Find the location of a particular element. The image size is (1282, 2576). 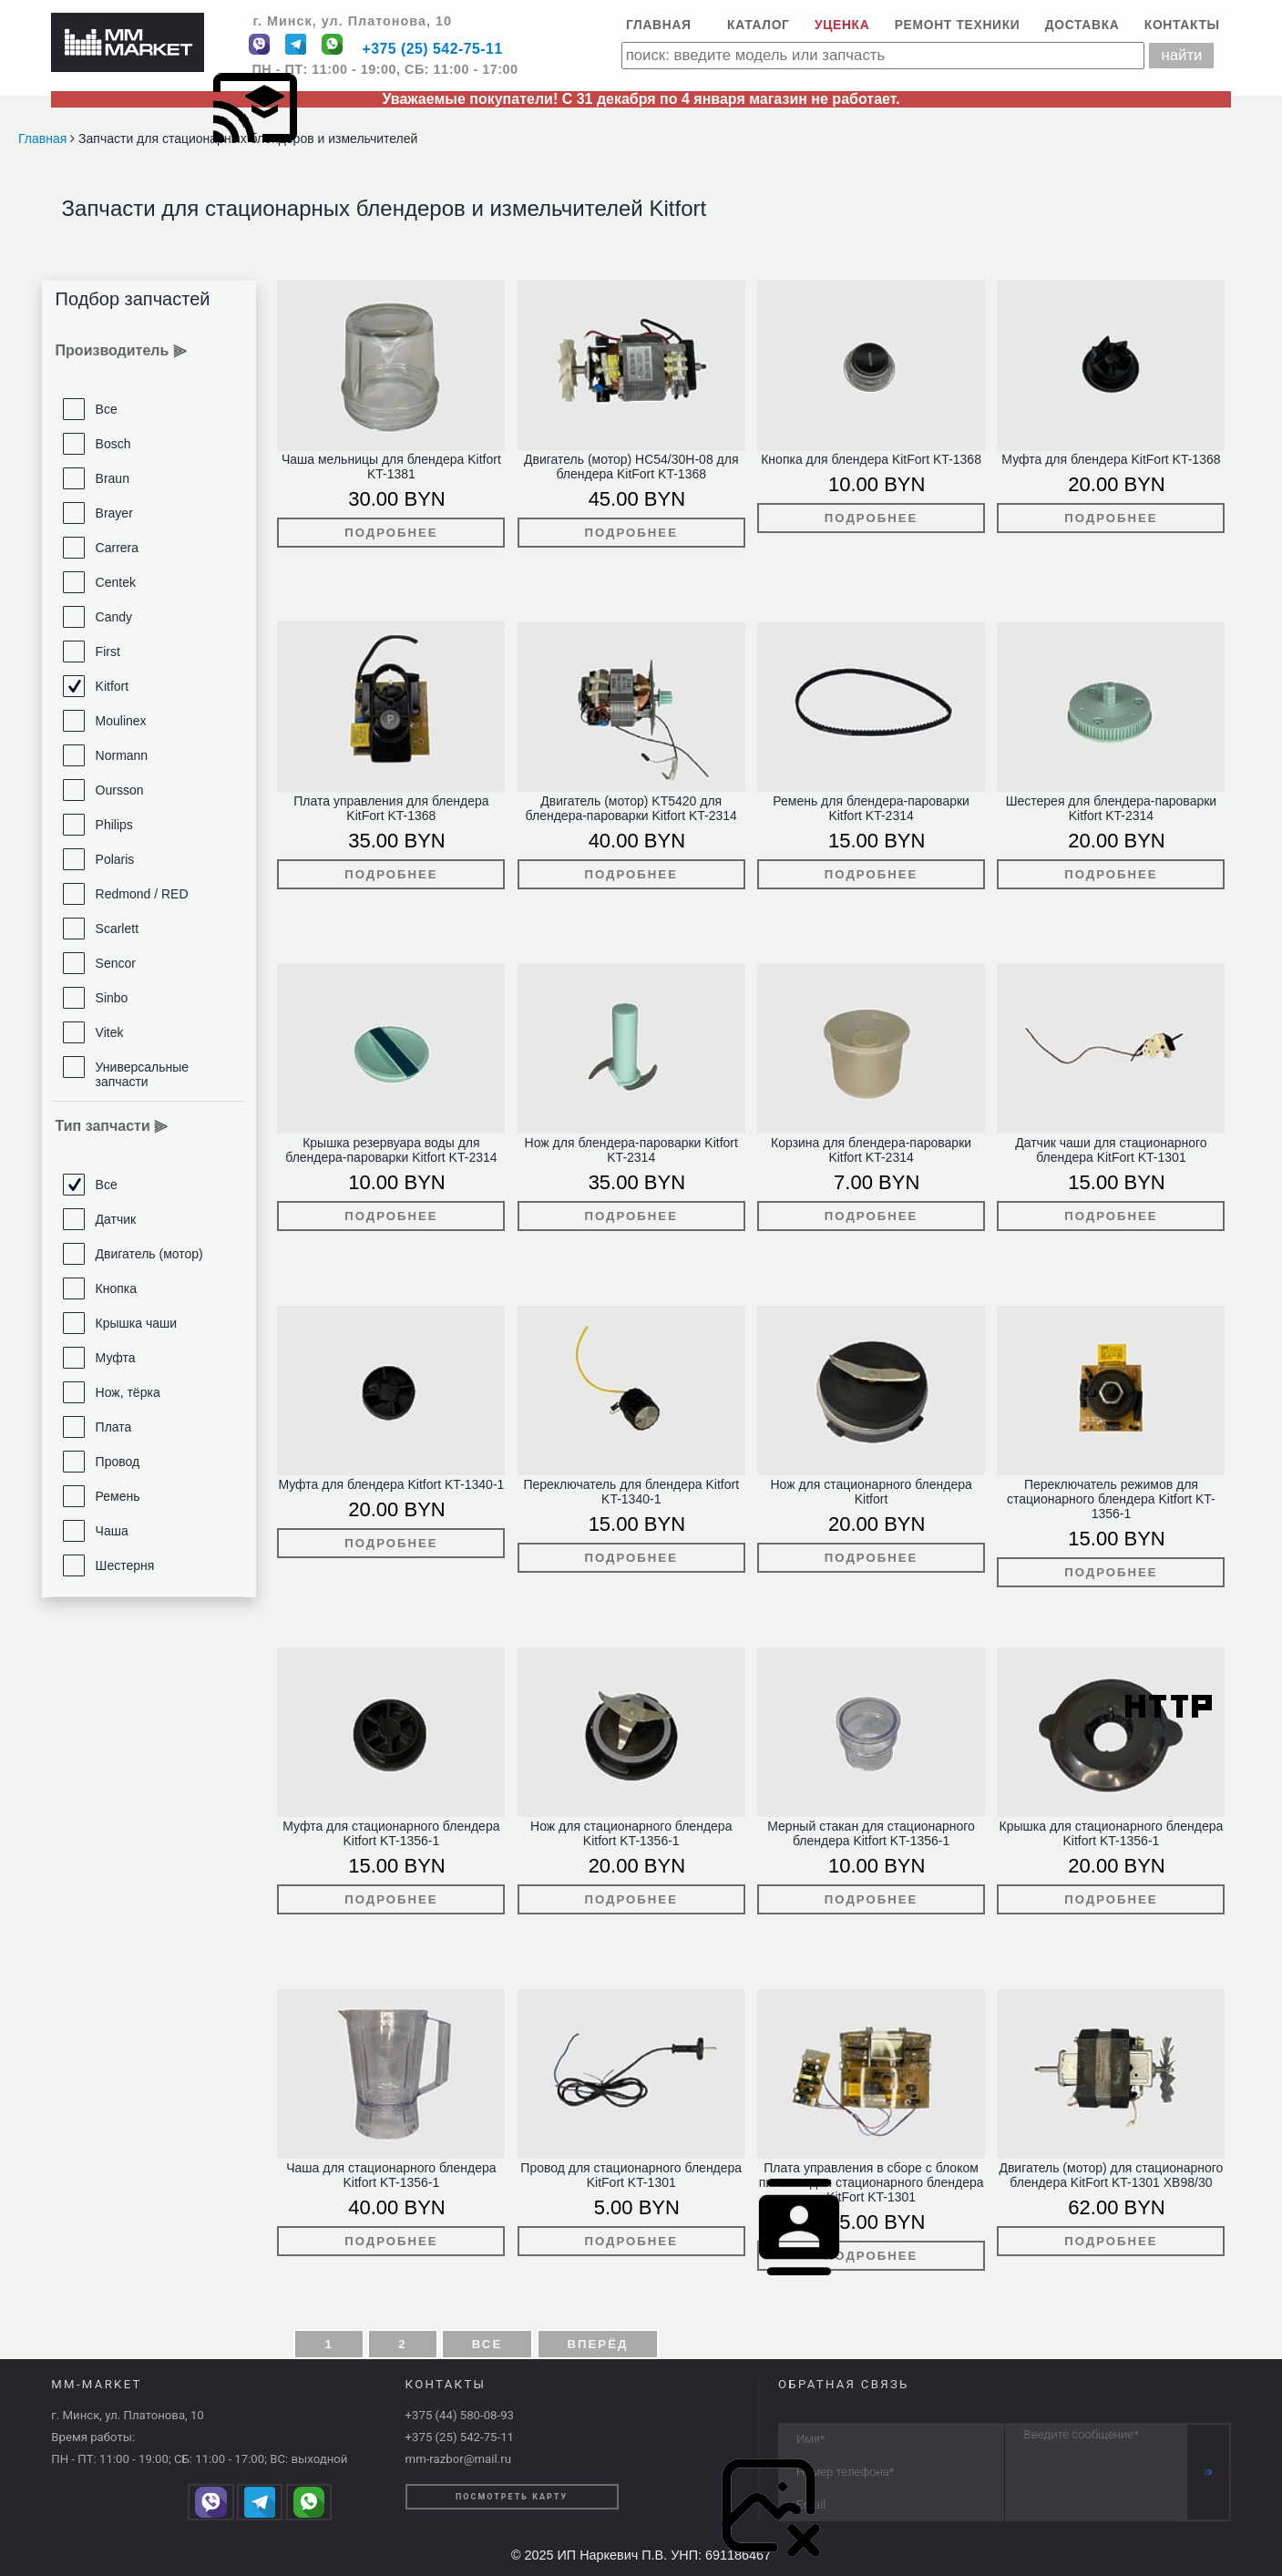

remove or delete a photo is located at coordinates (768, 2505).